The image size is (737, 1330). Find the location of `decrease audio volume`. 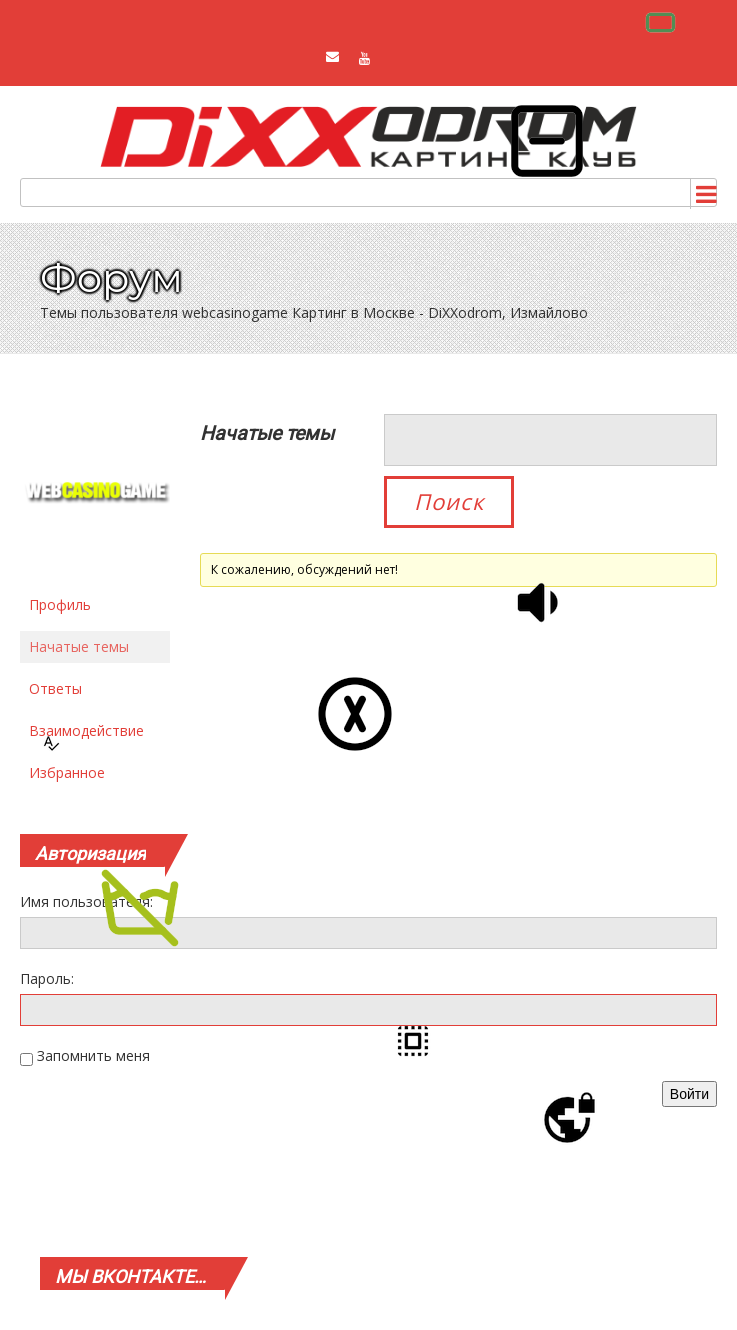

decrease audio volume is located at coordinates (538, 602).